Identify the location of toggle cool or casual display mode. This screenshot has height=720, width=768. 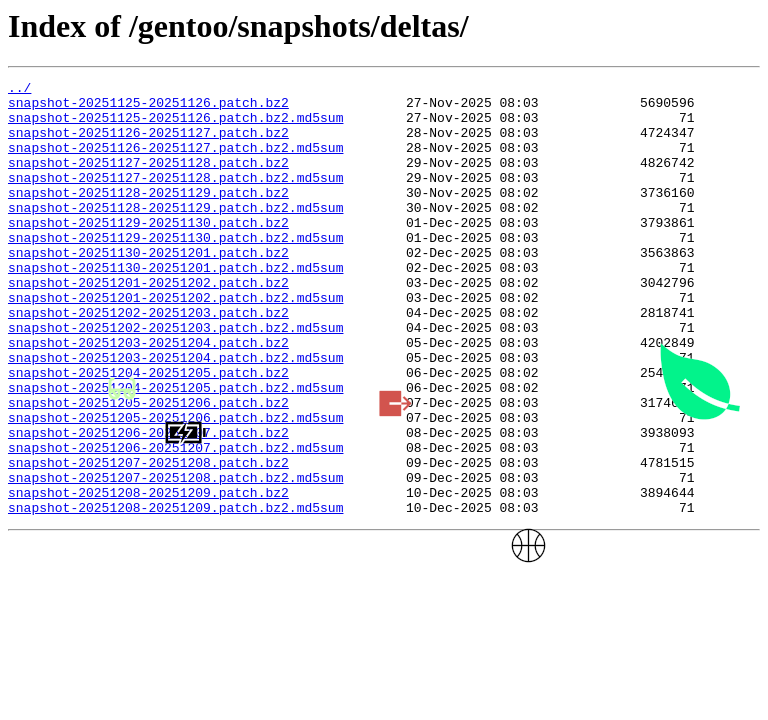
(122, 389).